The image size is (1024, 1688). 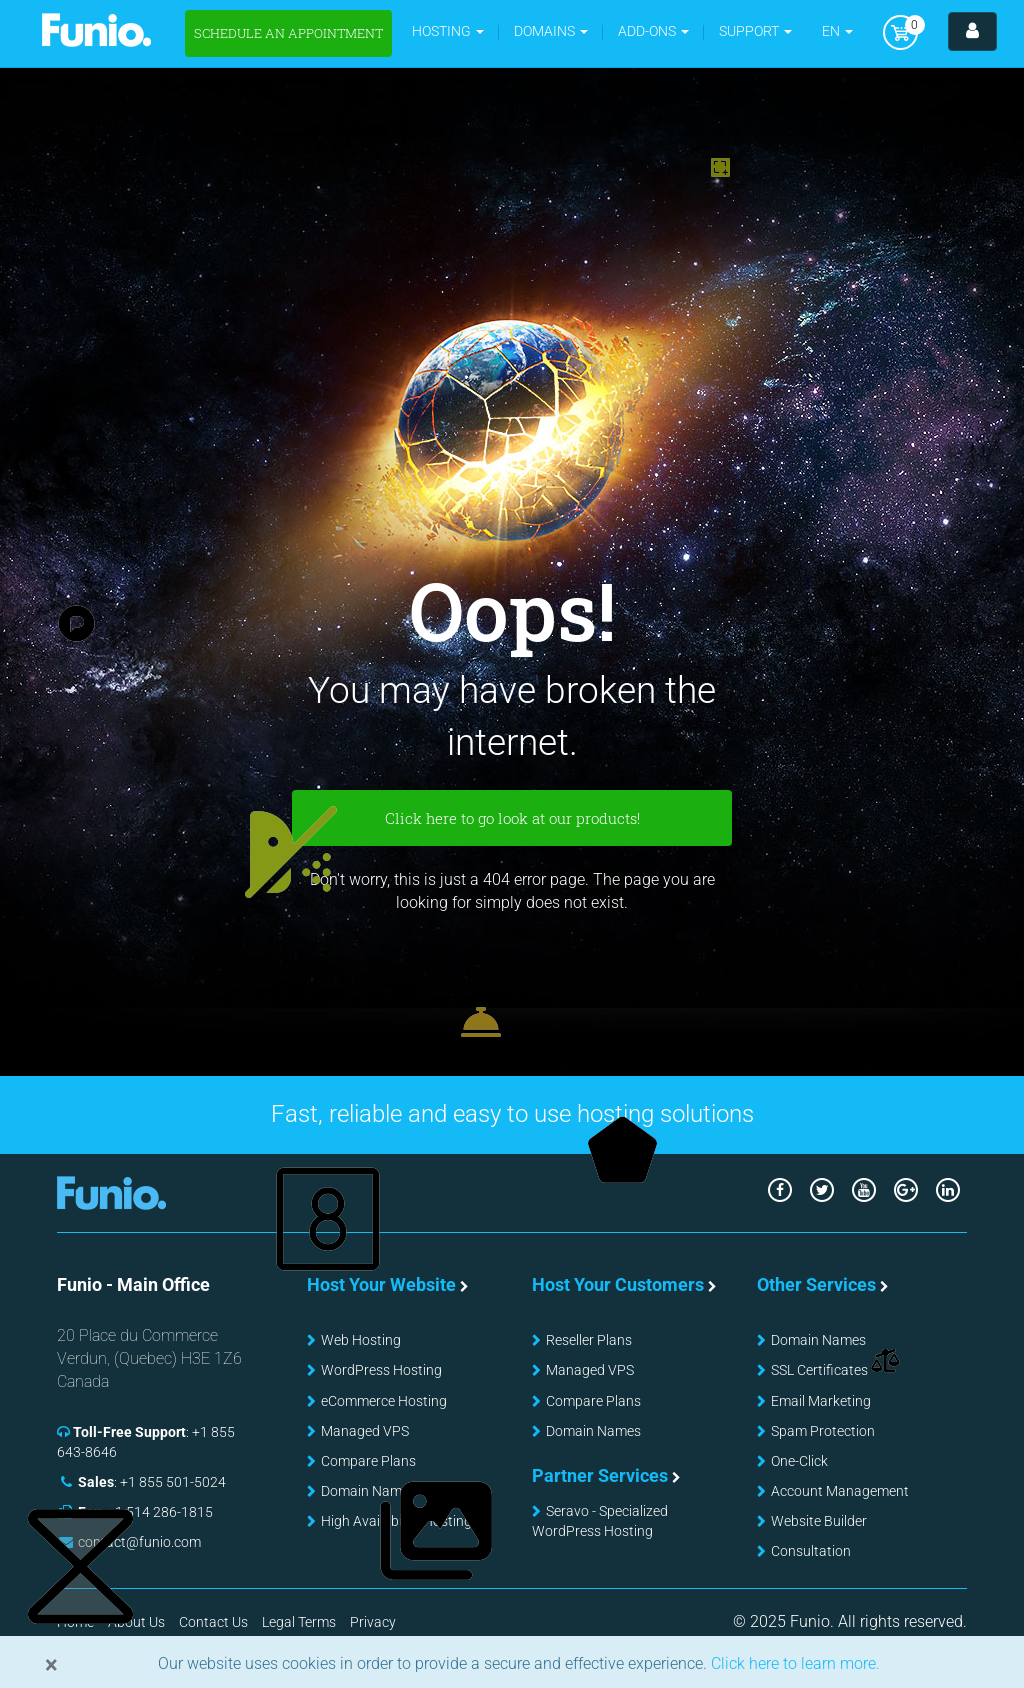 I want to click on indicates loading or processing in progress, so click(x=80, y=1566).